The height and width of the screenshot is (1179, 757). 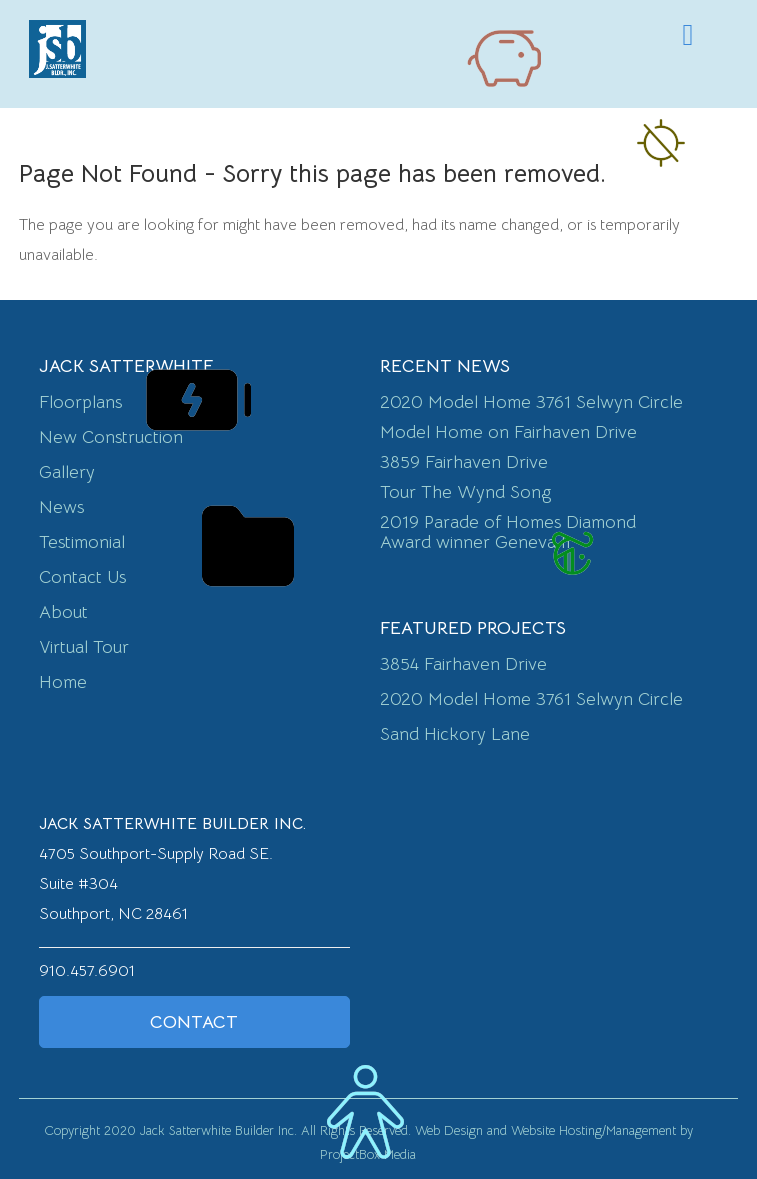 What do you see at coordinates (197, 400) in the screenshot?
I see `indicates device is currently charging` at bounding box center [197, 400].